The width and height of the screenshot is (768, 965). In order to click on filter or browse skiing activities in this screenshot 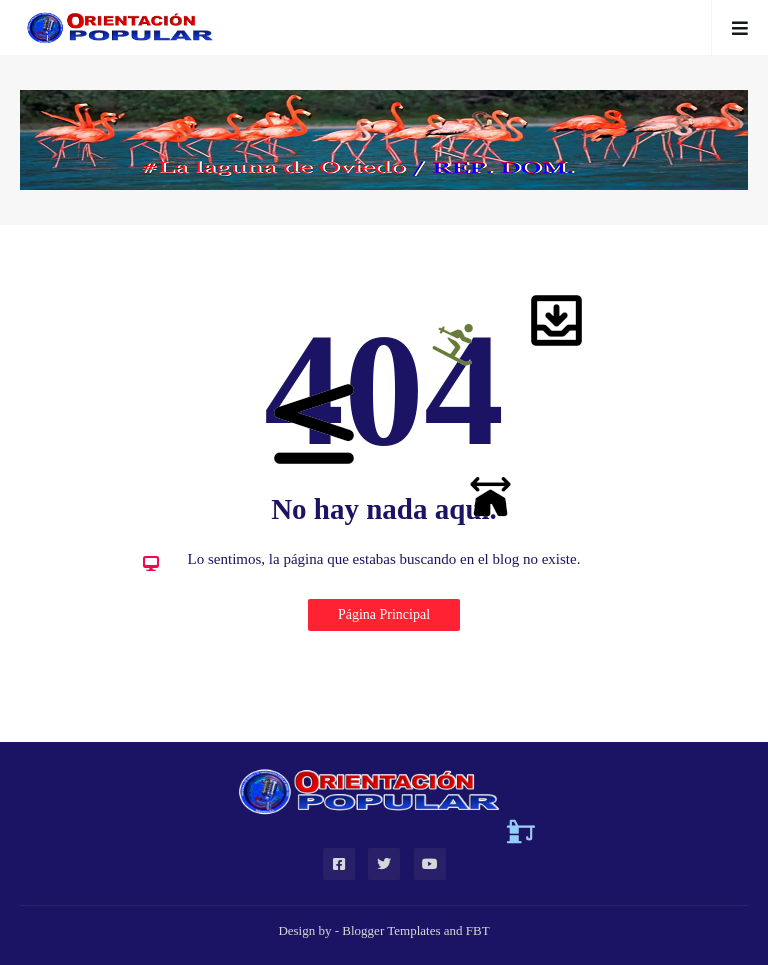, I will do `click(454, 343)`.